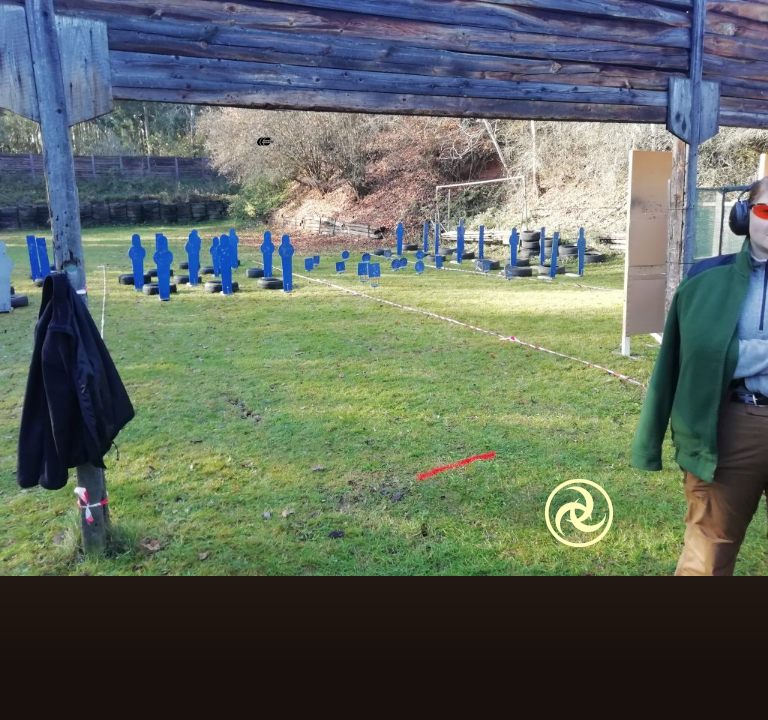  What do you see at coordinates (265, 141) in the screenshot?
I see `visit the newegg online store` at bounding box center [265, 141].